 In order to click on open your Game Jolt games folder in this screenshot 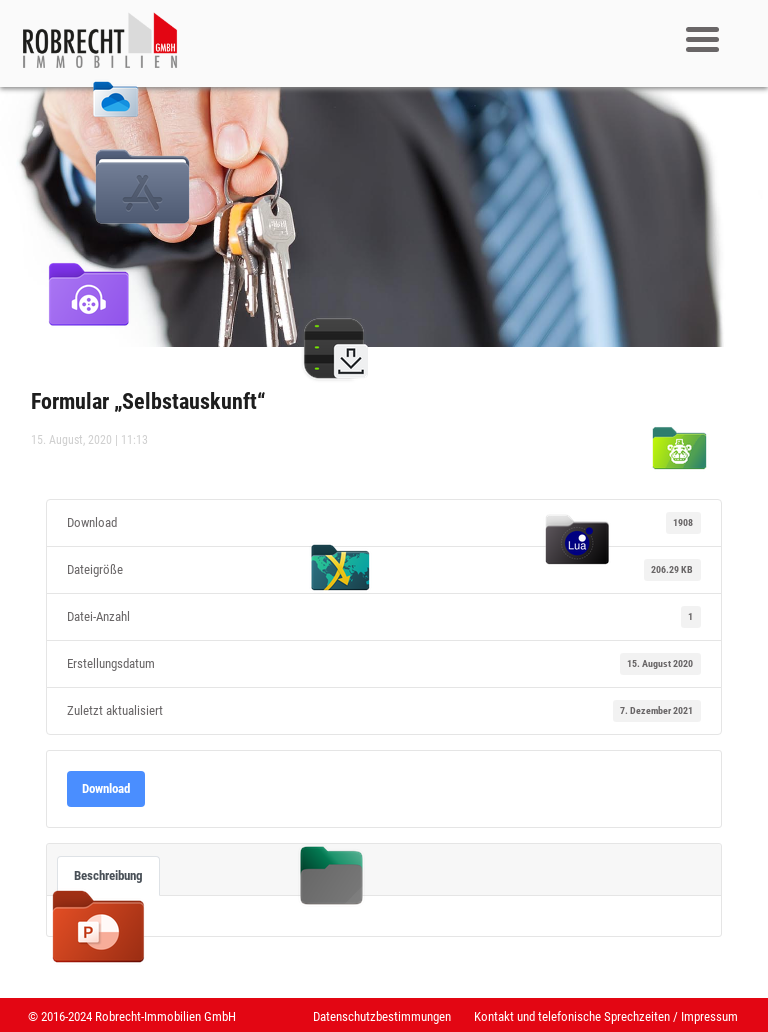, I will do `click(679, 449)`.